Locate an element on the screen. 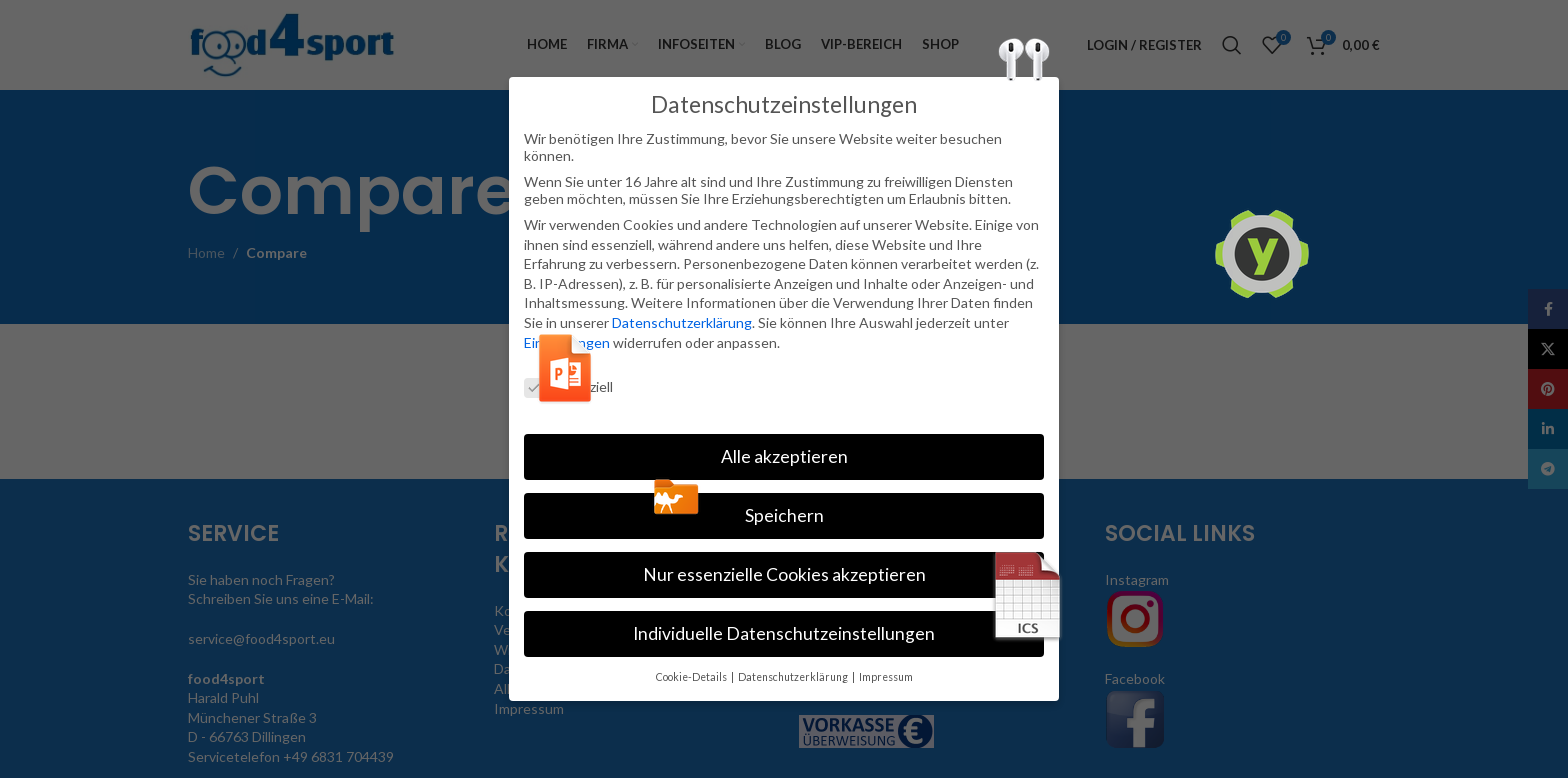 The height and width of the screenshot is (778, 1568). open or import an ICS calendar file is located at coordinates (1028, 597).